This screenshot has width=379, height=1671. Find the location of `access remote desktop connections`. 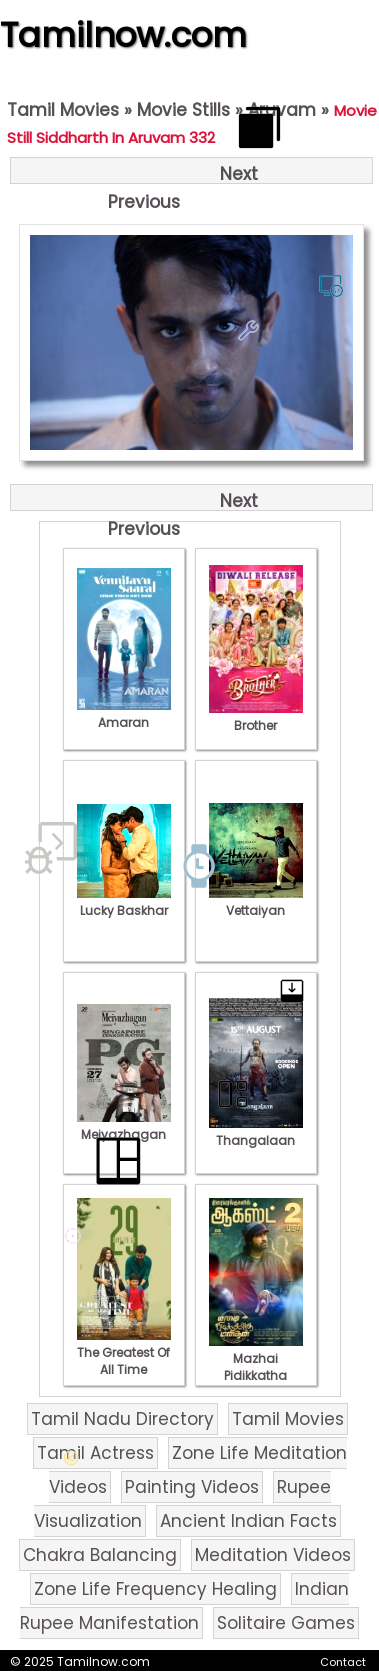

access remote desktop connections is located at coordinates (331, 285).